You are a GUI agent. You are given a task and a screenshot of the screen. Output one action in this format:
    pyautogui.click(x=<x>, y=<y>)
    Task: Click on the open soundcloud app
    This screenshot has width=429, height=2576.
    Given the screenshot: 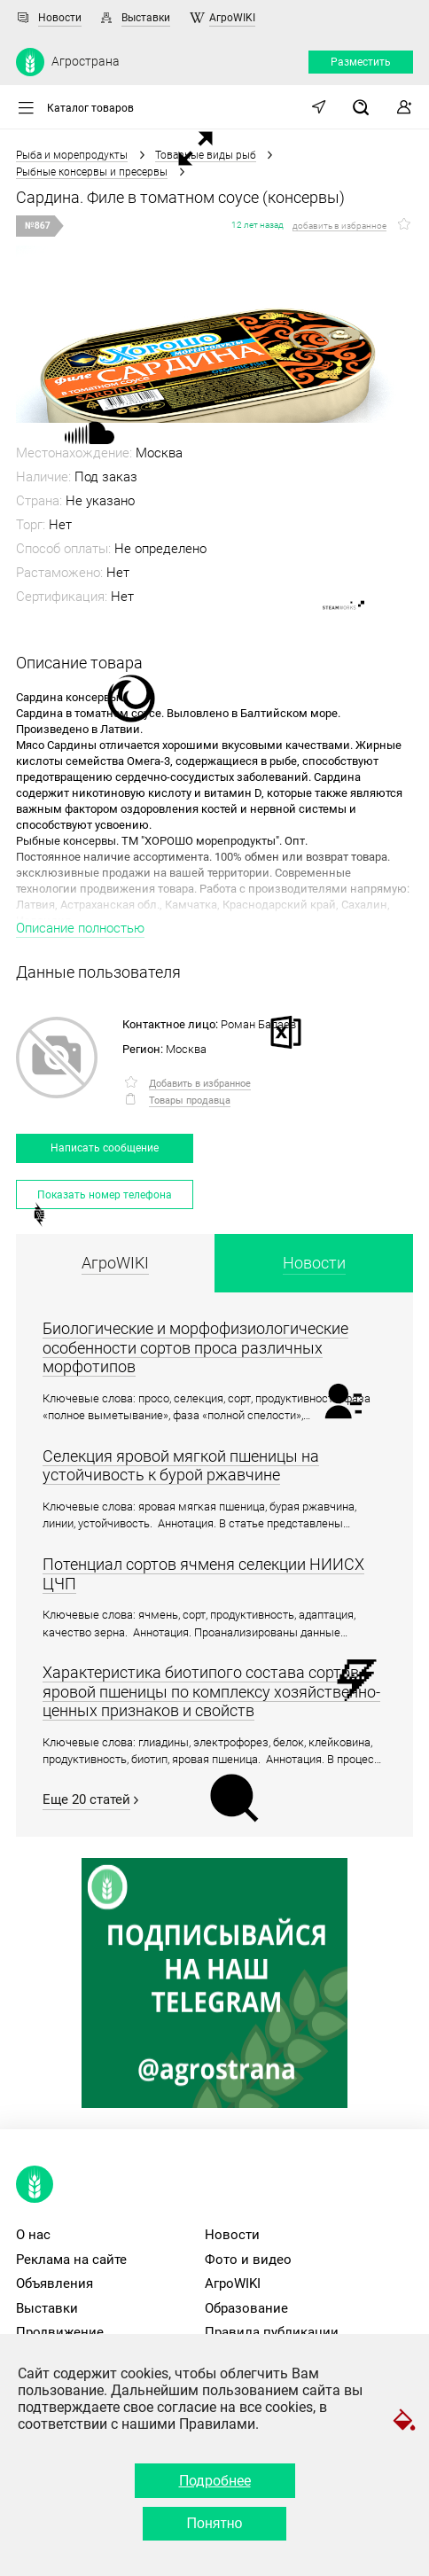 What is the action you would take?
    pyautogui.click(x=90, y=432)
    